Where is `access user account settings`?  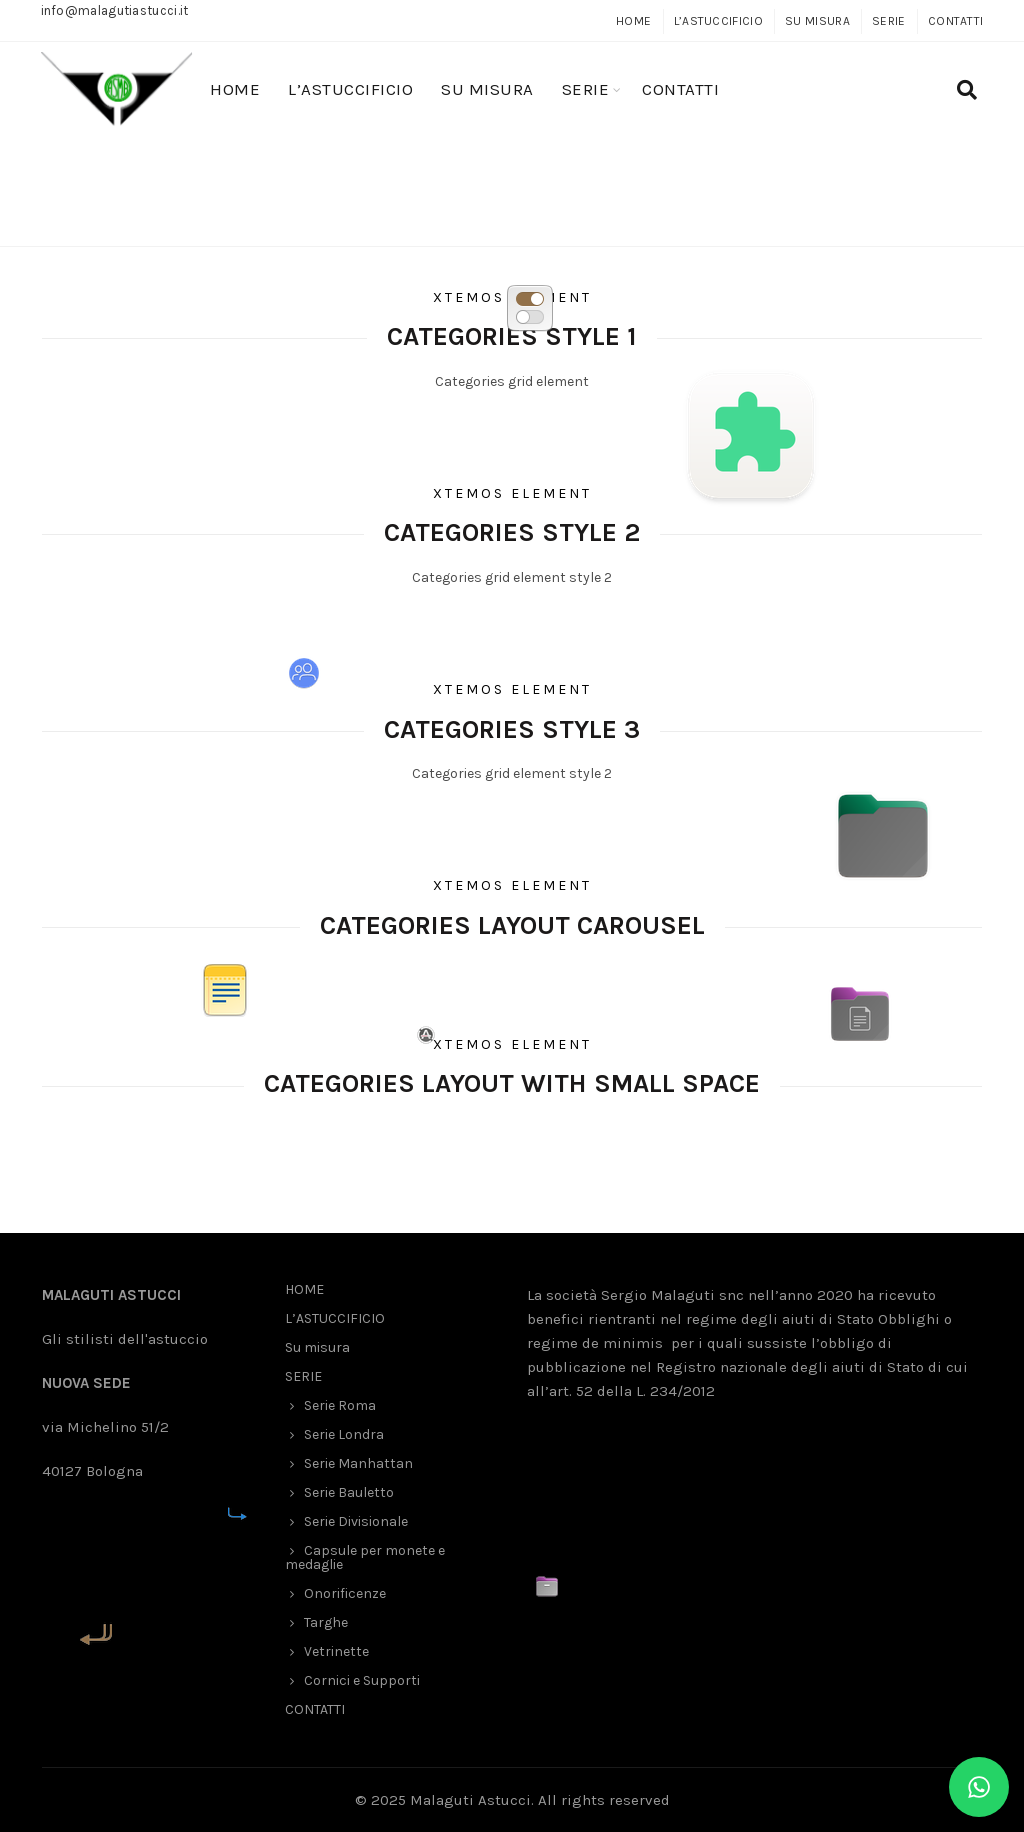 access user account settings is located at coordinates (304, 673).